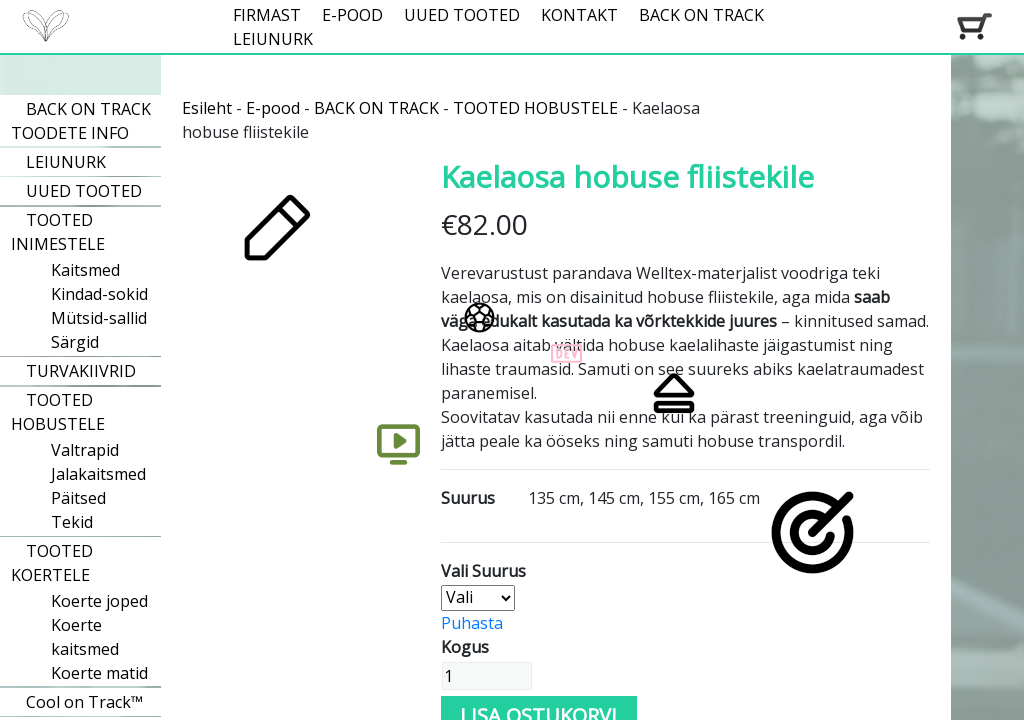 The width and height of the screenshot is (1024, 720). Describe the element at coordinates (812, 532) in the screenshot. I see `set a goal or target` at that location.